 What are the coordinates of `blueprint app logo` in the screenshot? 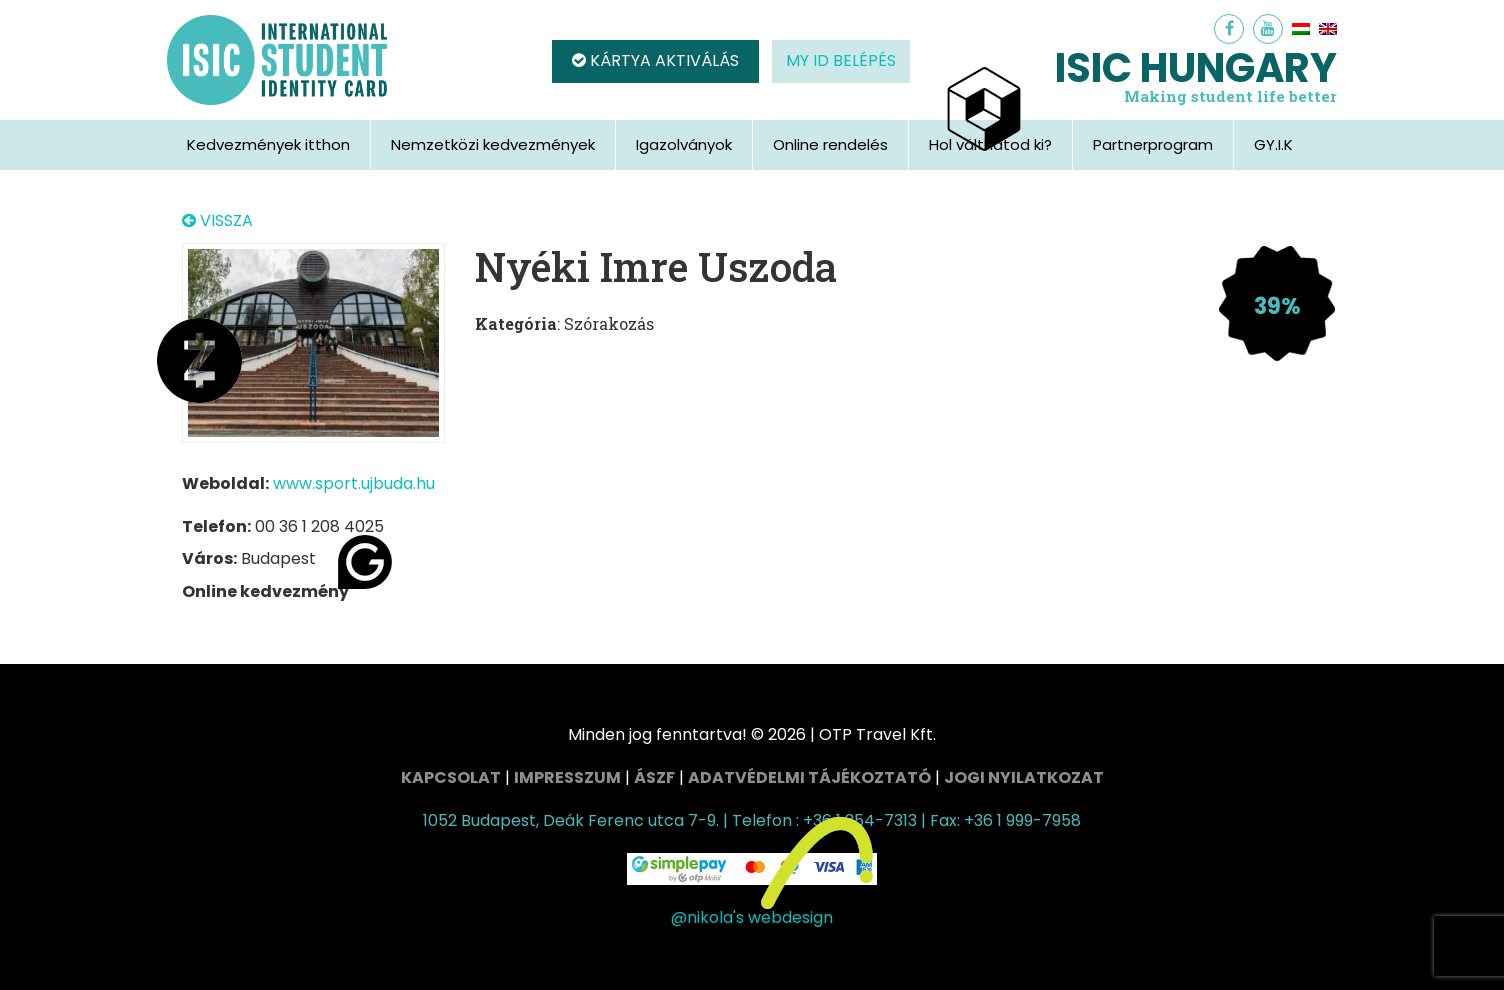 It's located at (984, 109).